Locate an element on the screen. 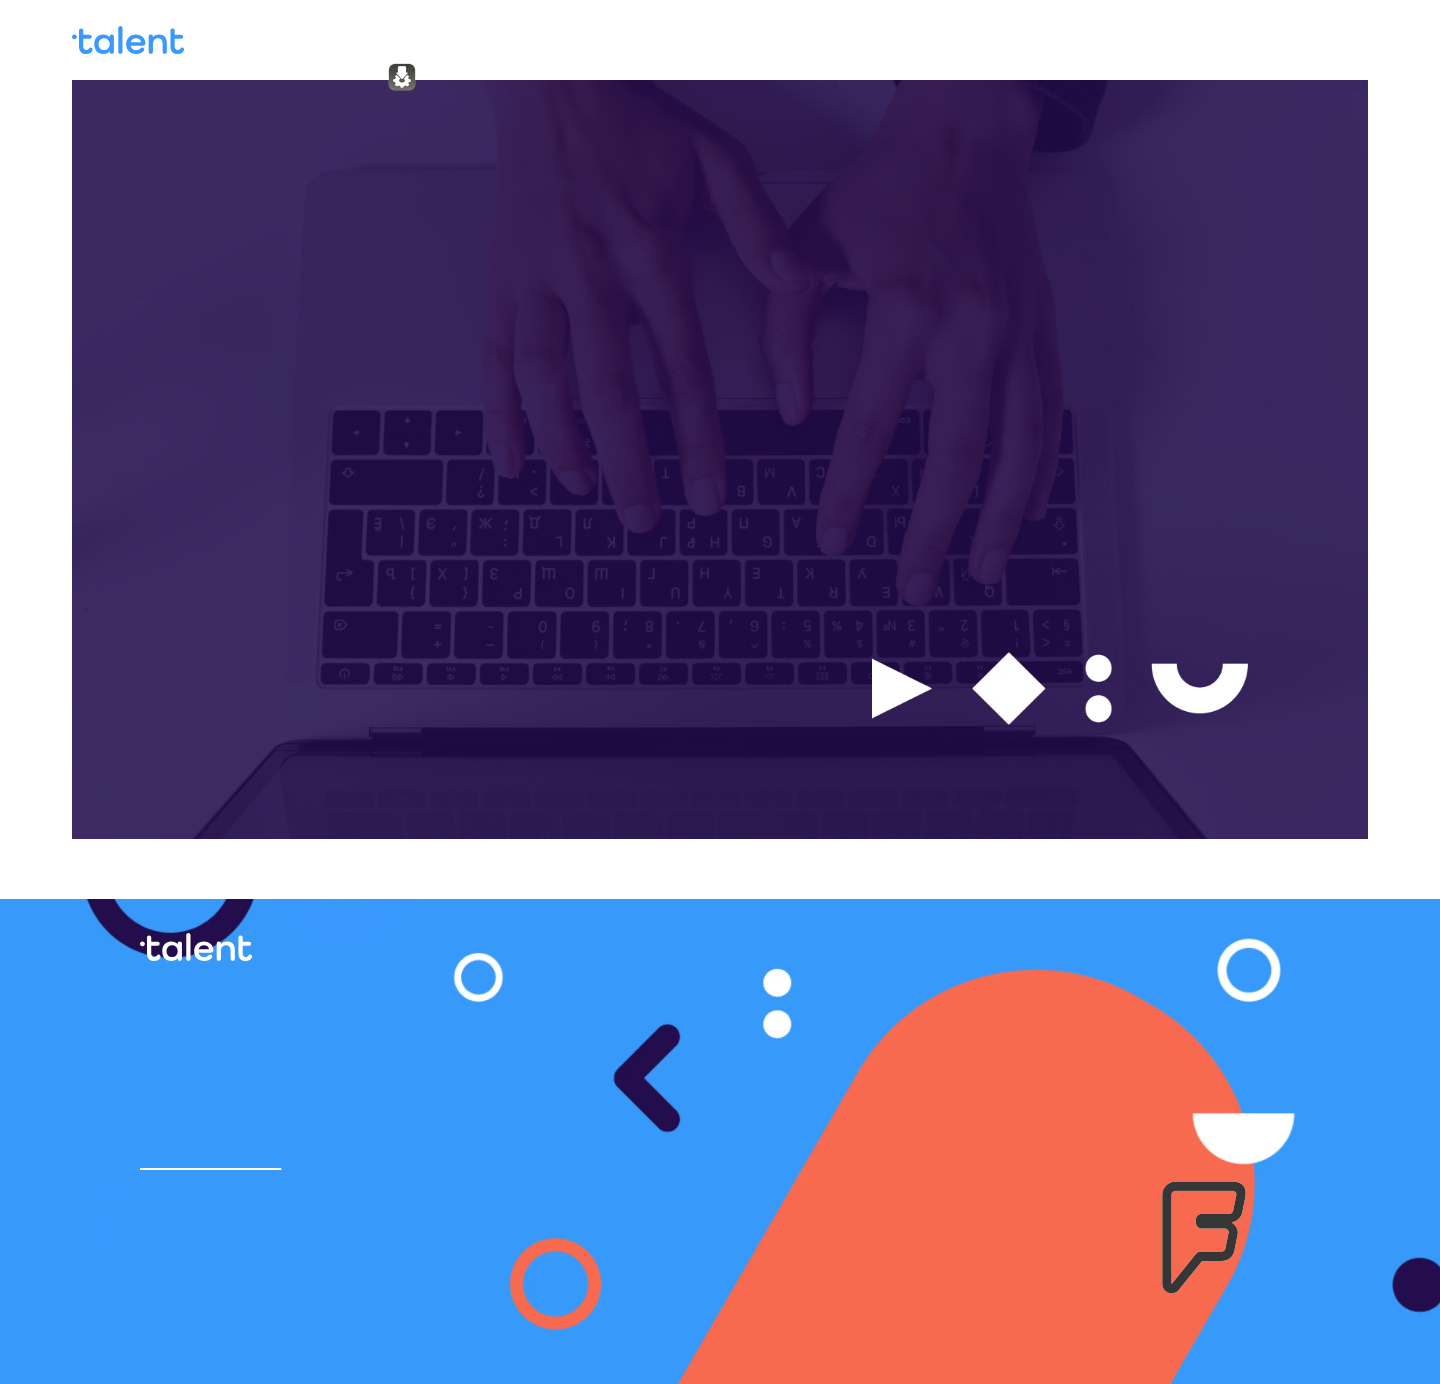 The height and width of the screenshot is (1384, 1440). open gear lever app for managing appimages is located at coordinates (402, 77).